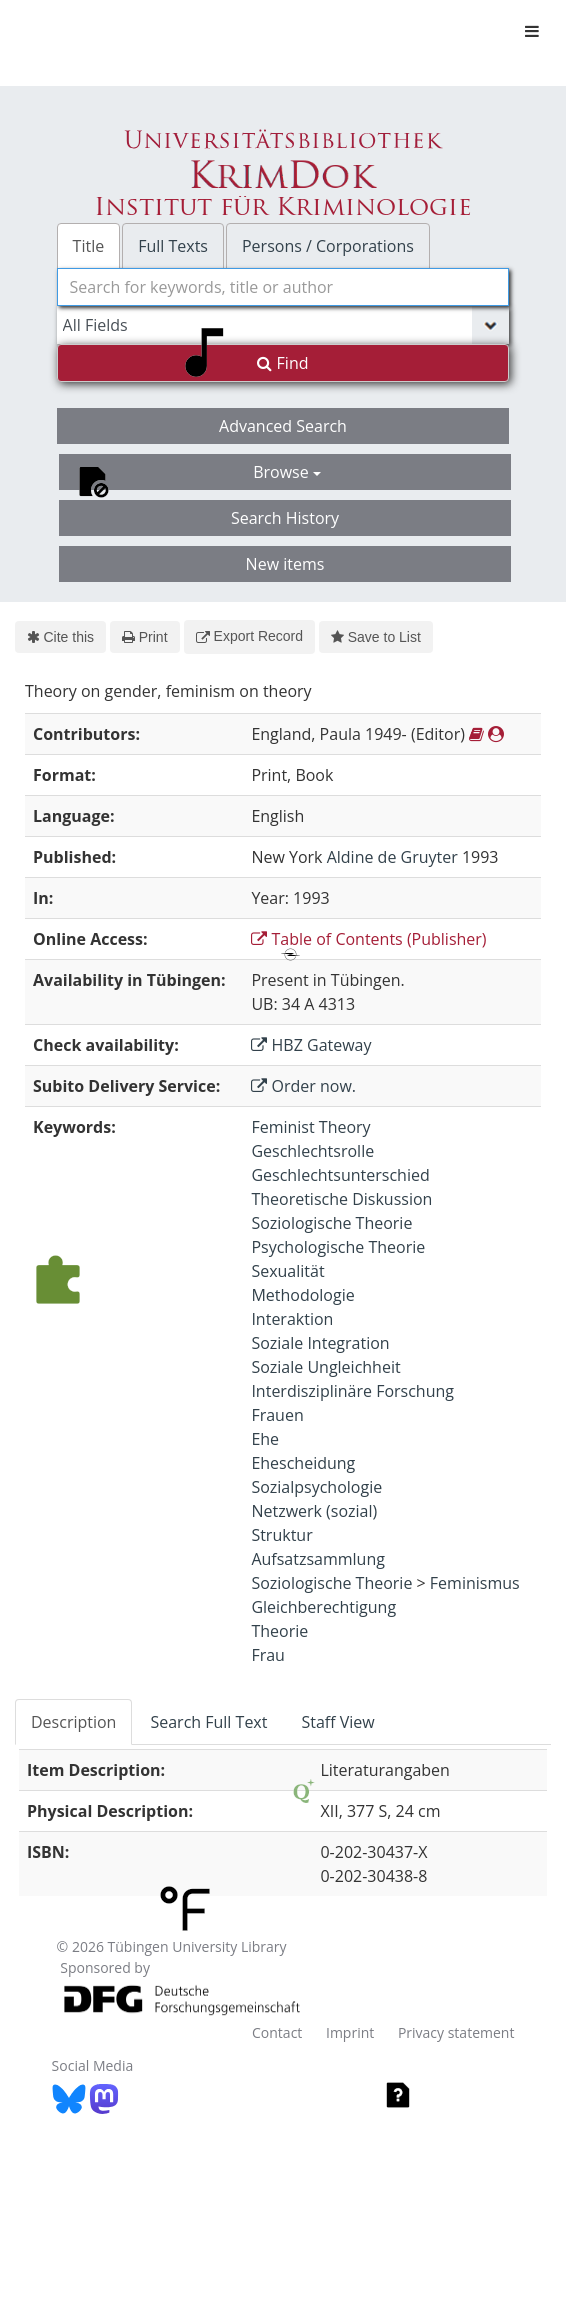  What do you see at coordinates (58, 1282) in the screenshot?
I see `access plugins or extensions` at bounding box center [58, 1282].